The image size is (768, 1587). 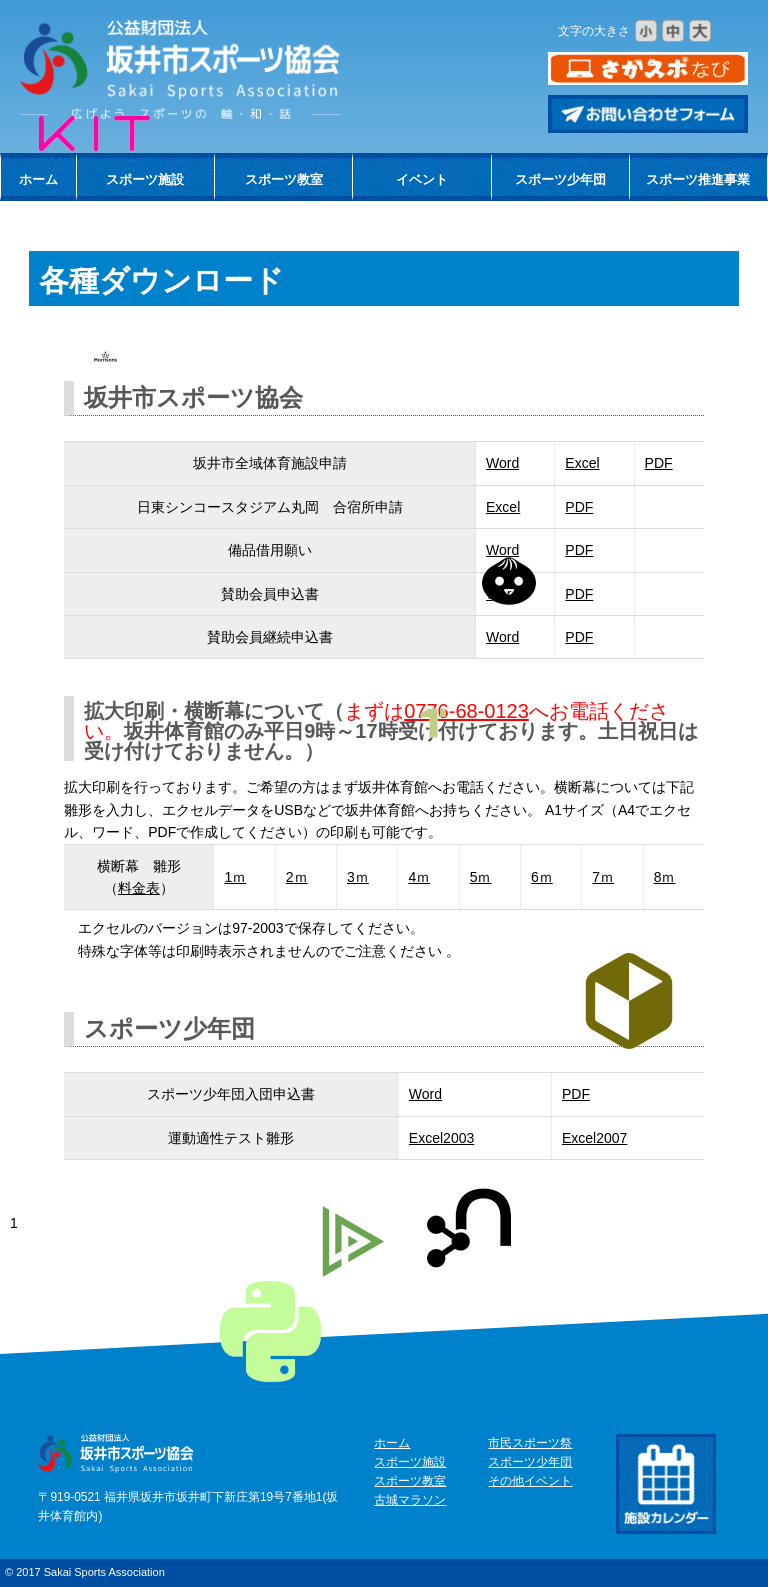 I want to click on neo4j graph database logo, so click(x=469, y=1228).